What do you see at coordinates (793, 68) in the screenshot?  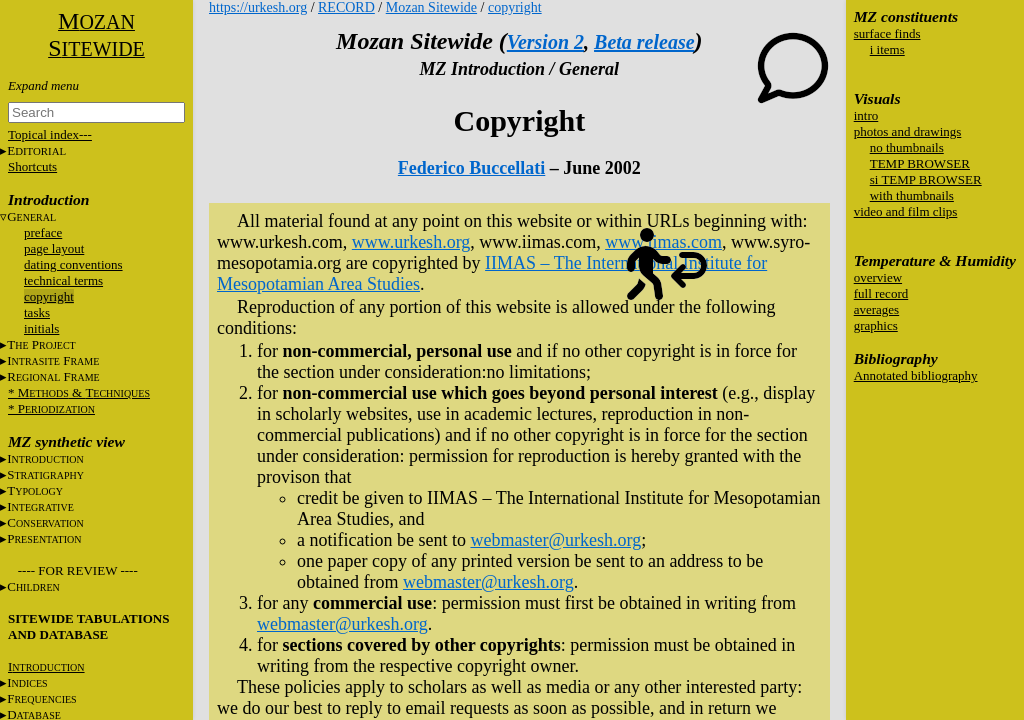 I see `open comments section` at bounding box center [793, 68].